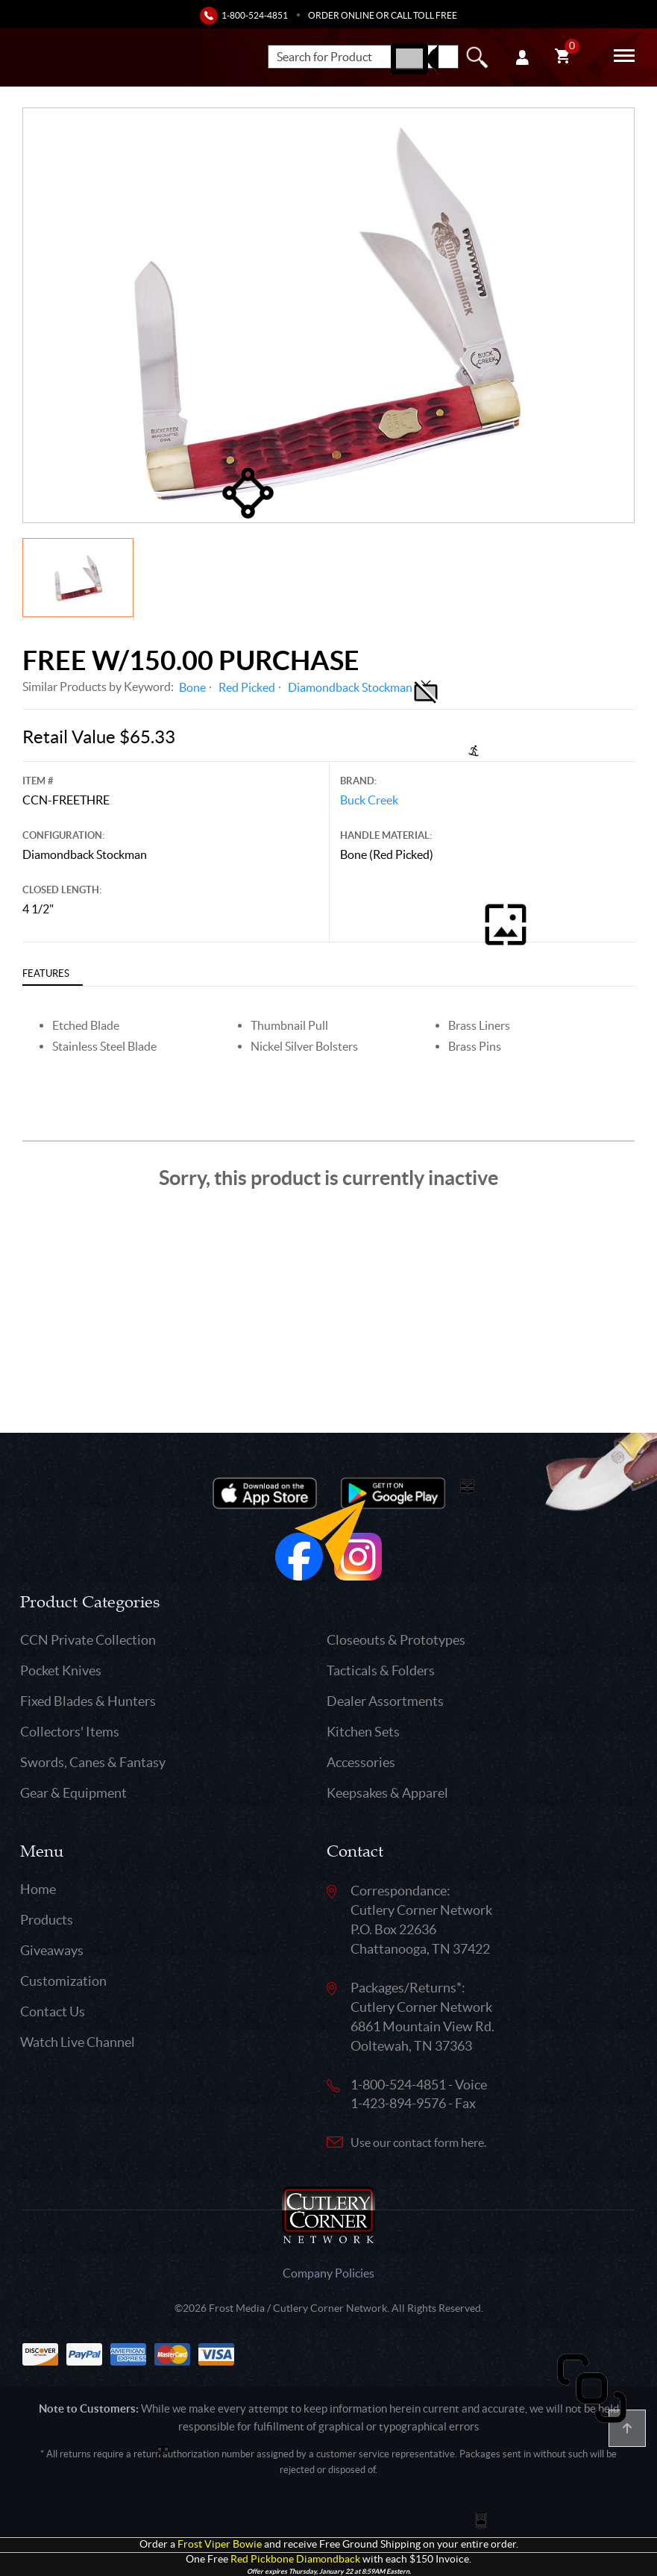  I want to click on access snowboarding or winter sports content, so click(474, 751).